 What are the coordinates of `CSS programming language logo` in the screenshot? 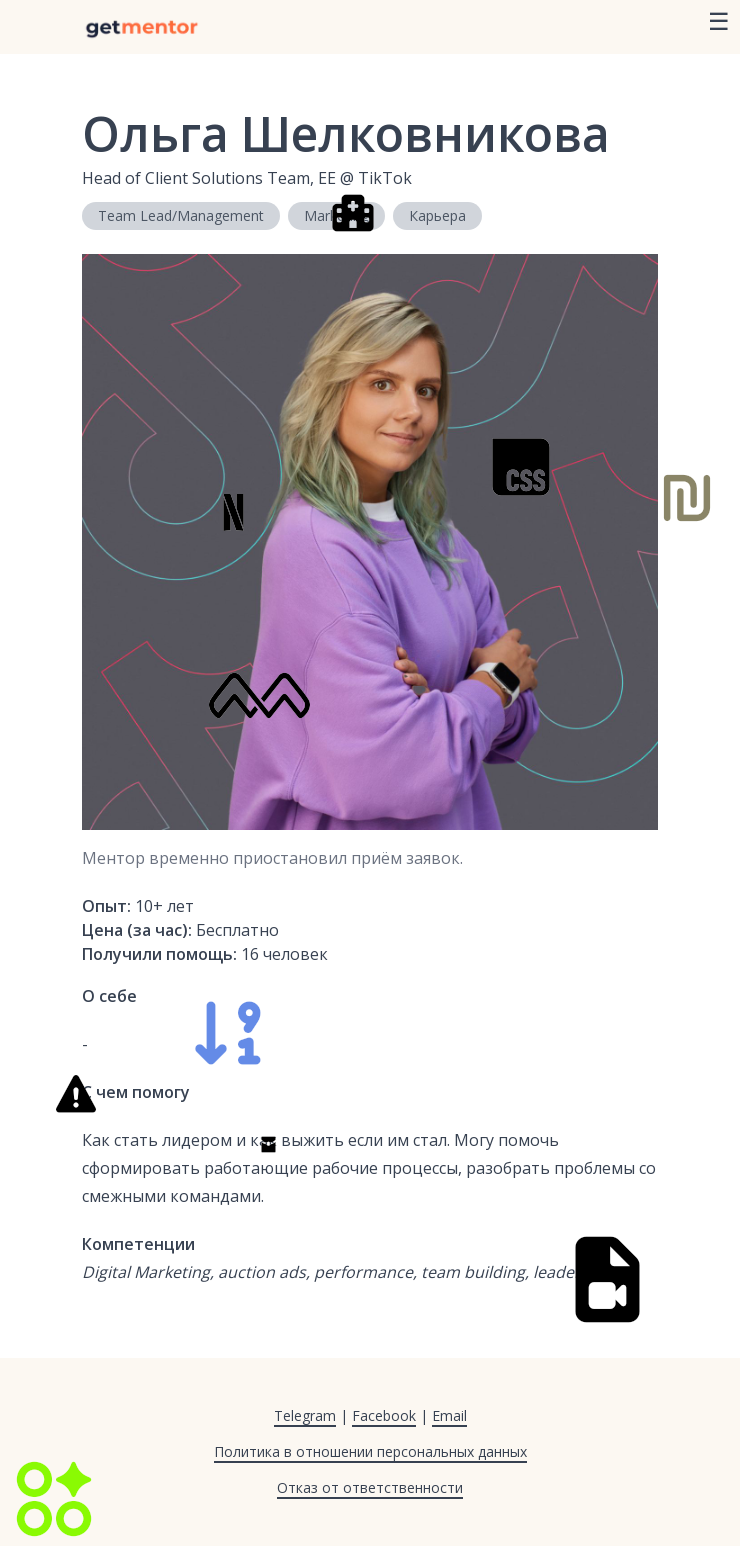 It's located at (521, 467).